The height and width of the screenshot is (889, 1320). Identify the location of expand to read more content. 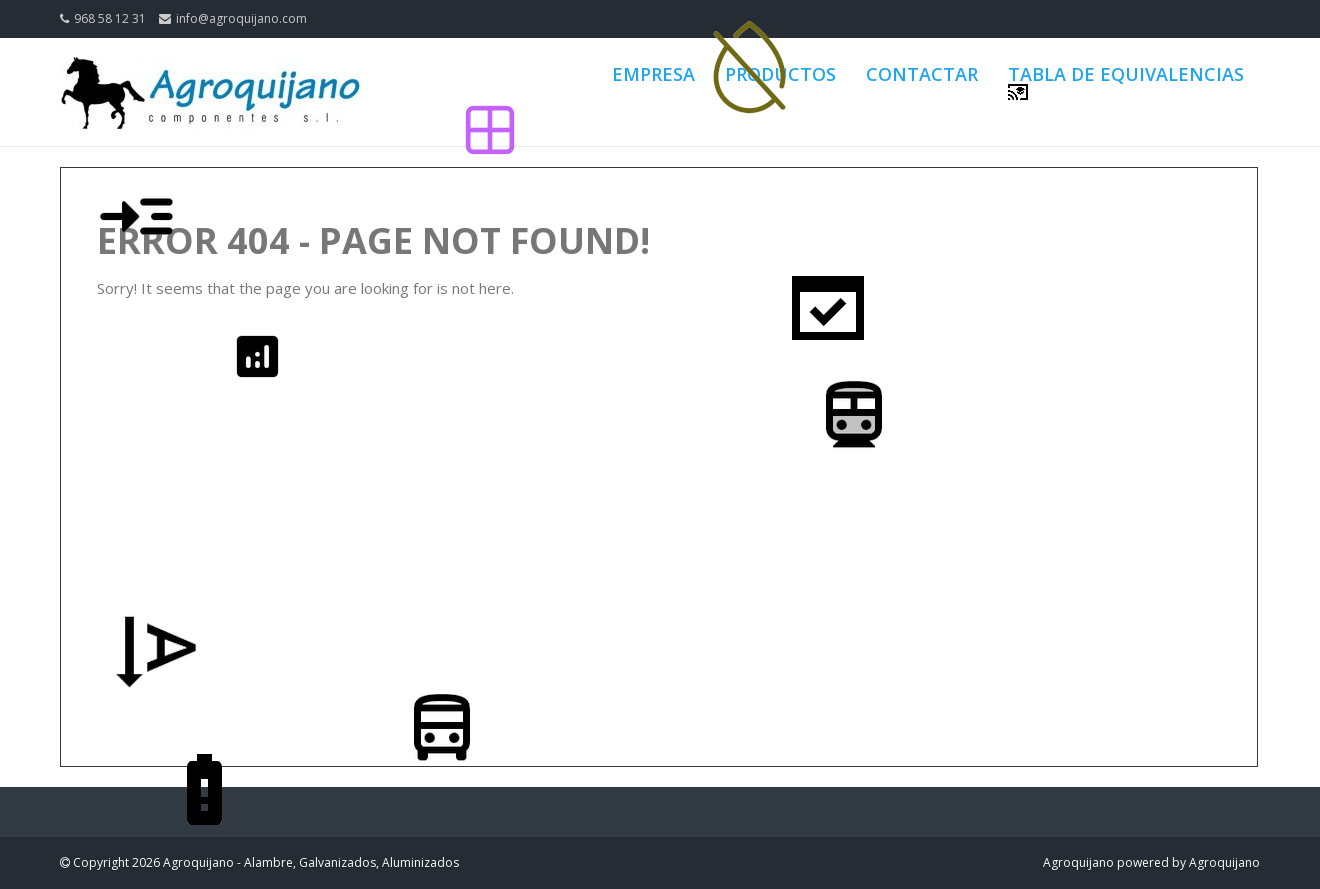
(136, 216).